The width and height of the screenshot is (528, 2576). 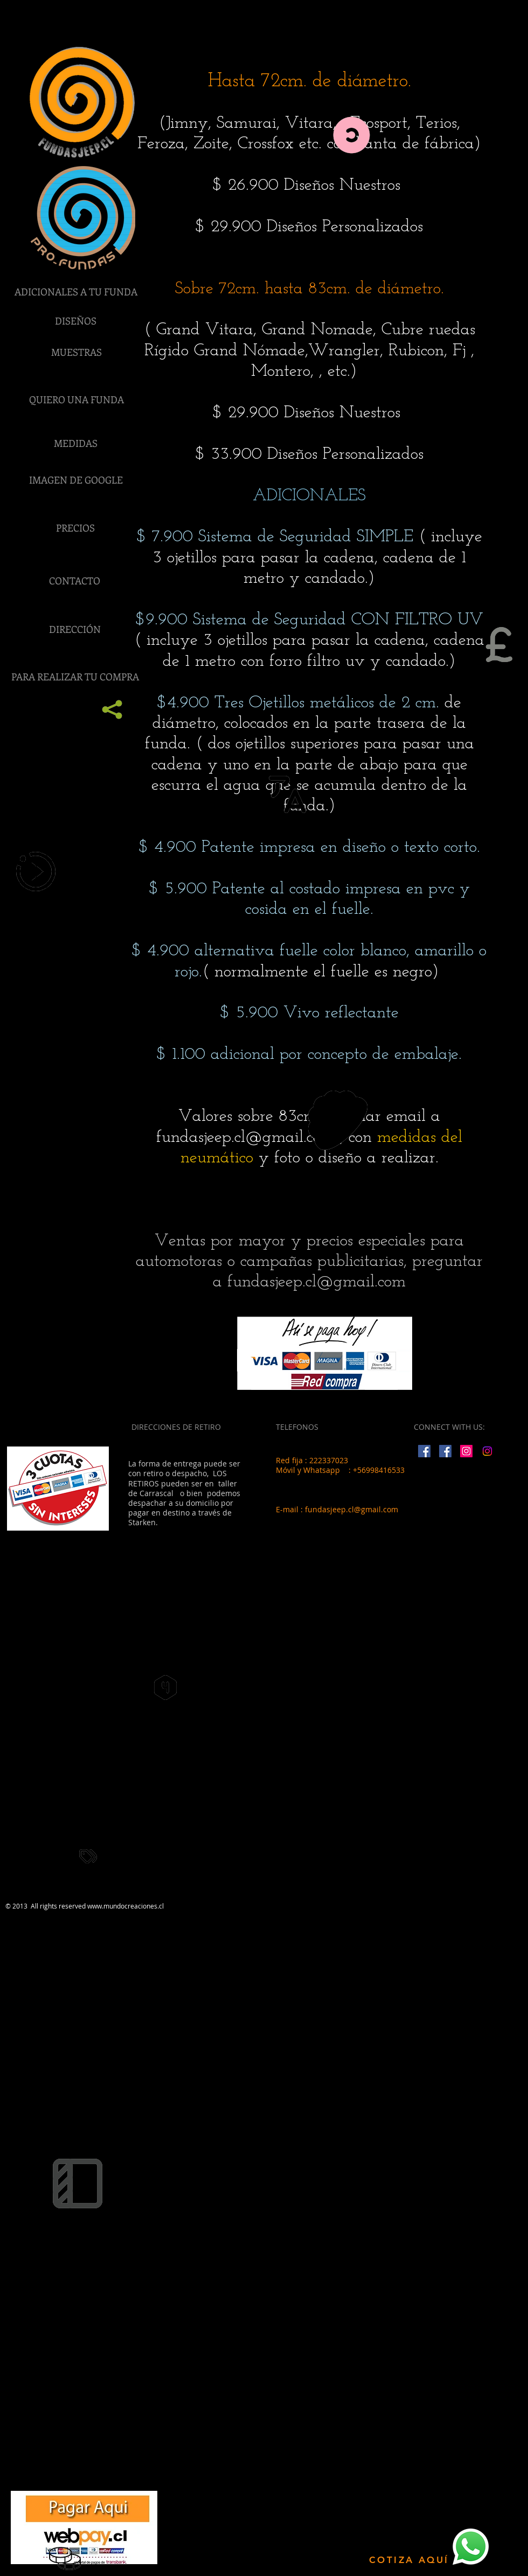 I want to click on freeze the left column in a spreadsheet, so click(x=78, y=2184).